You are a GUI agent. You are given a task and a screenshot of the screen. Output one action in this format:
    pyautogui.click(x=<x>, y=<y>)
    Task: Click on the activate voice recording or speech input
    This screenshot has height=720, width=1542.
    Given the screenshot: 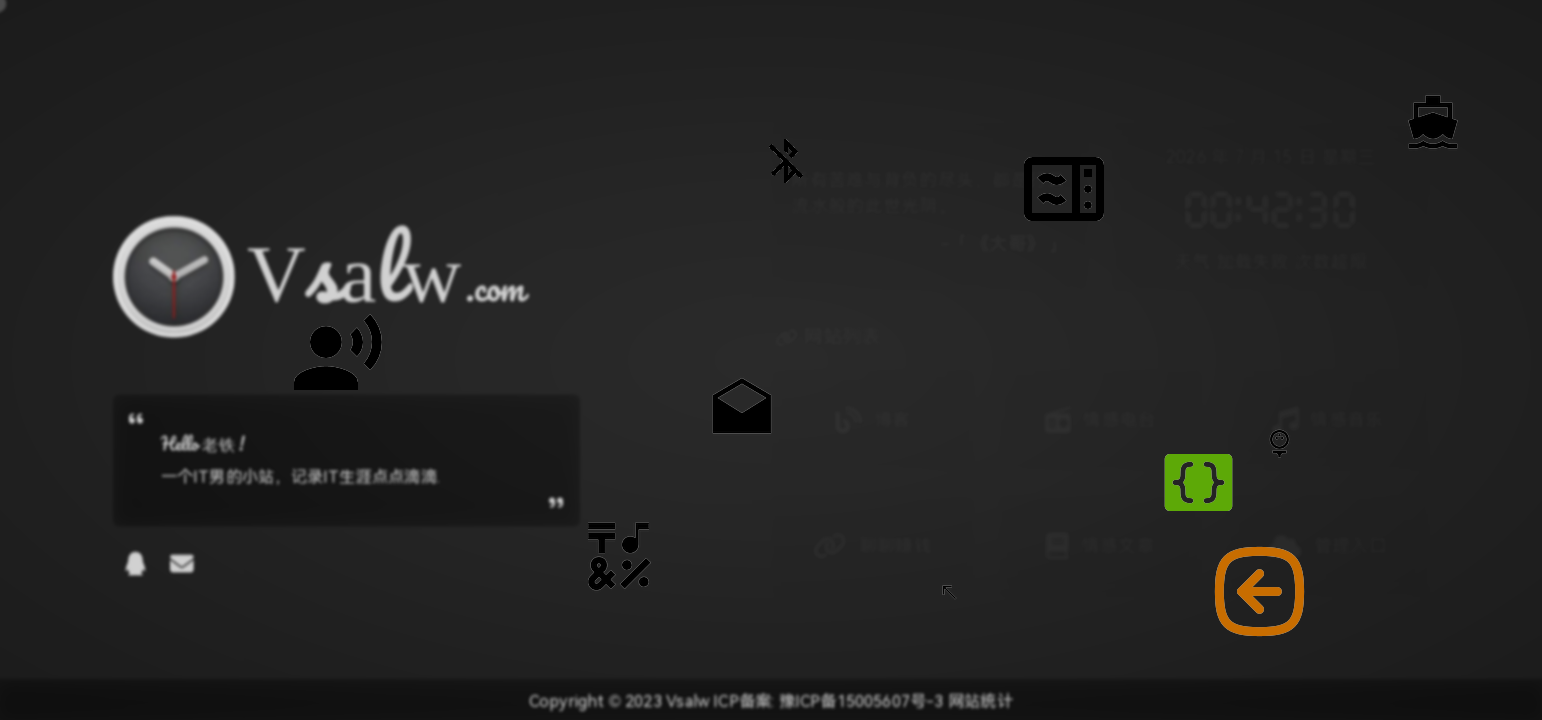 What is the action you would take?
    pyautogui.click(x=338, y=354)
    